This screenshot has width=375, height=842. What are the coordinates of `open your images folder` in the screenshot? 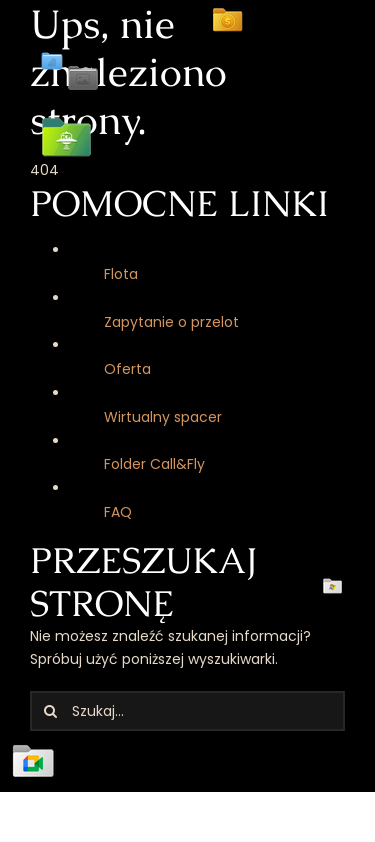 It's located at (83, 78).